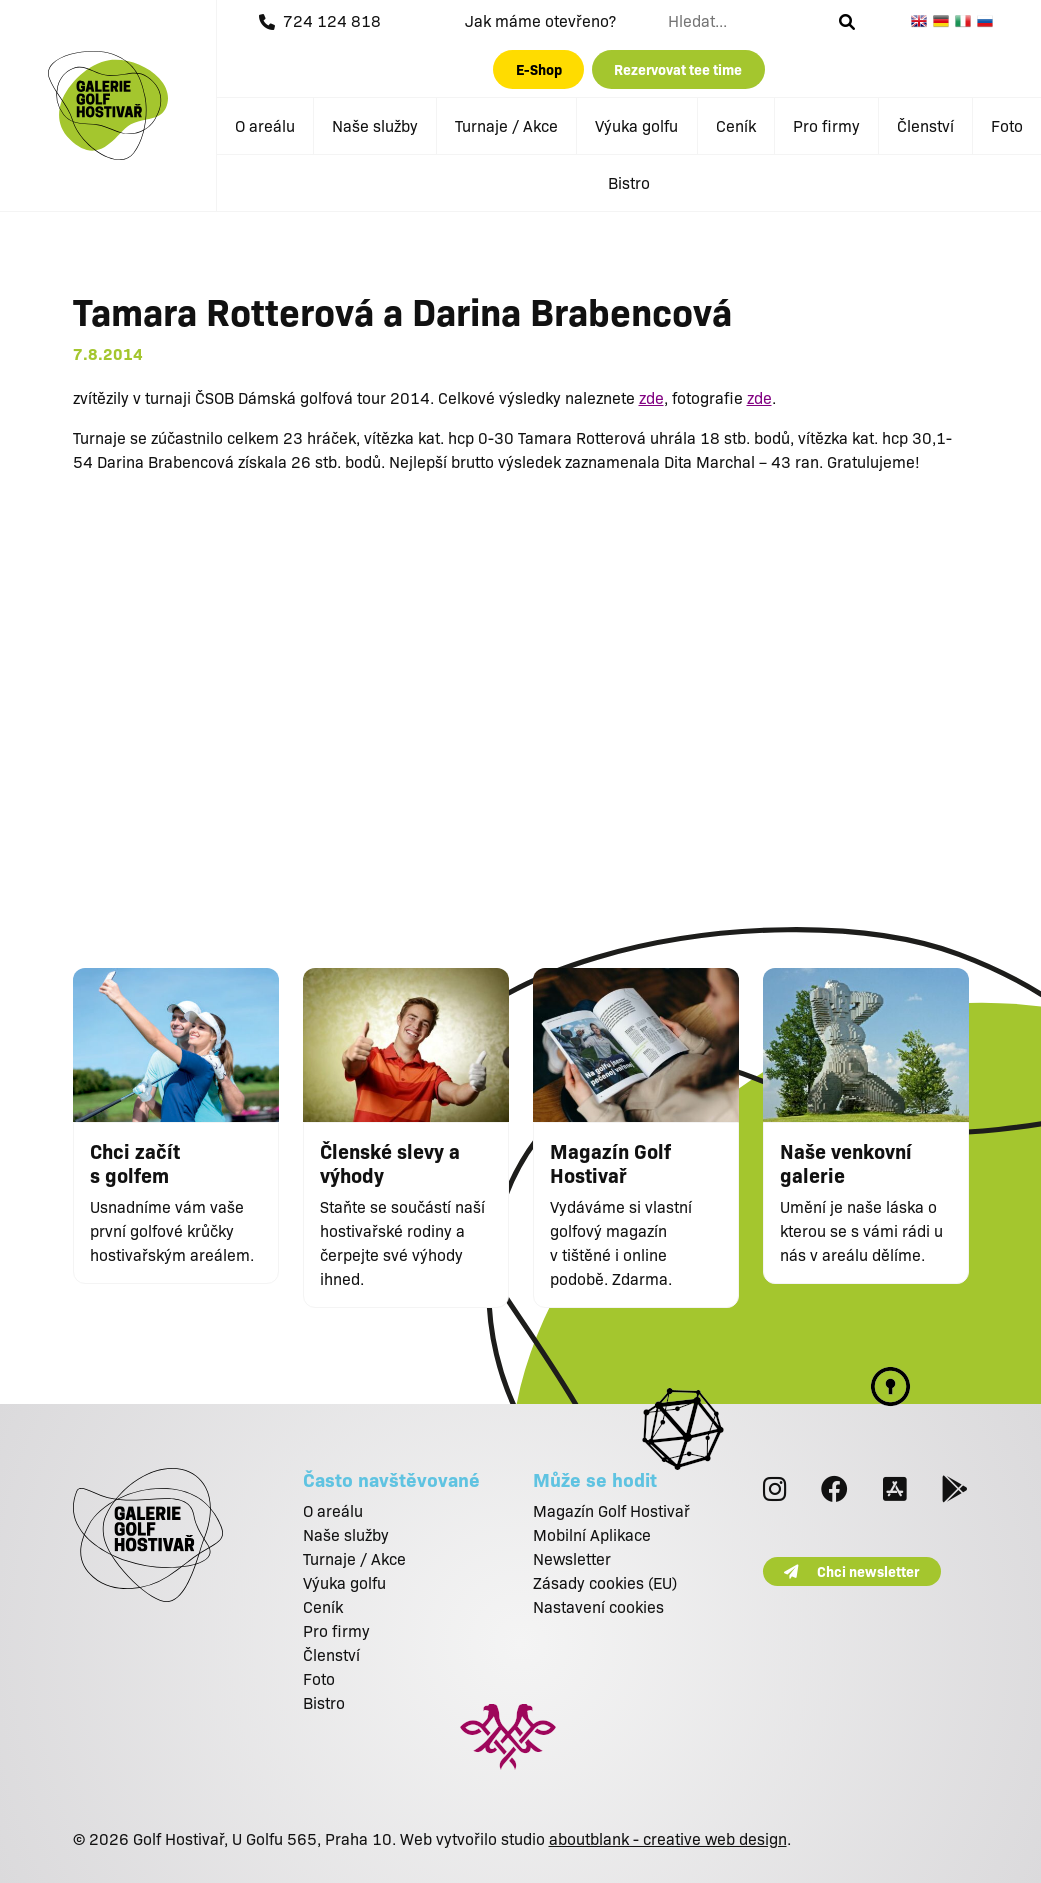 The image size is (1041, 1883). What do you see at coordinates (508, 1737) in the screenshot?
I see `air serbia airline logo` at bounding box center [508, 1737].